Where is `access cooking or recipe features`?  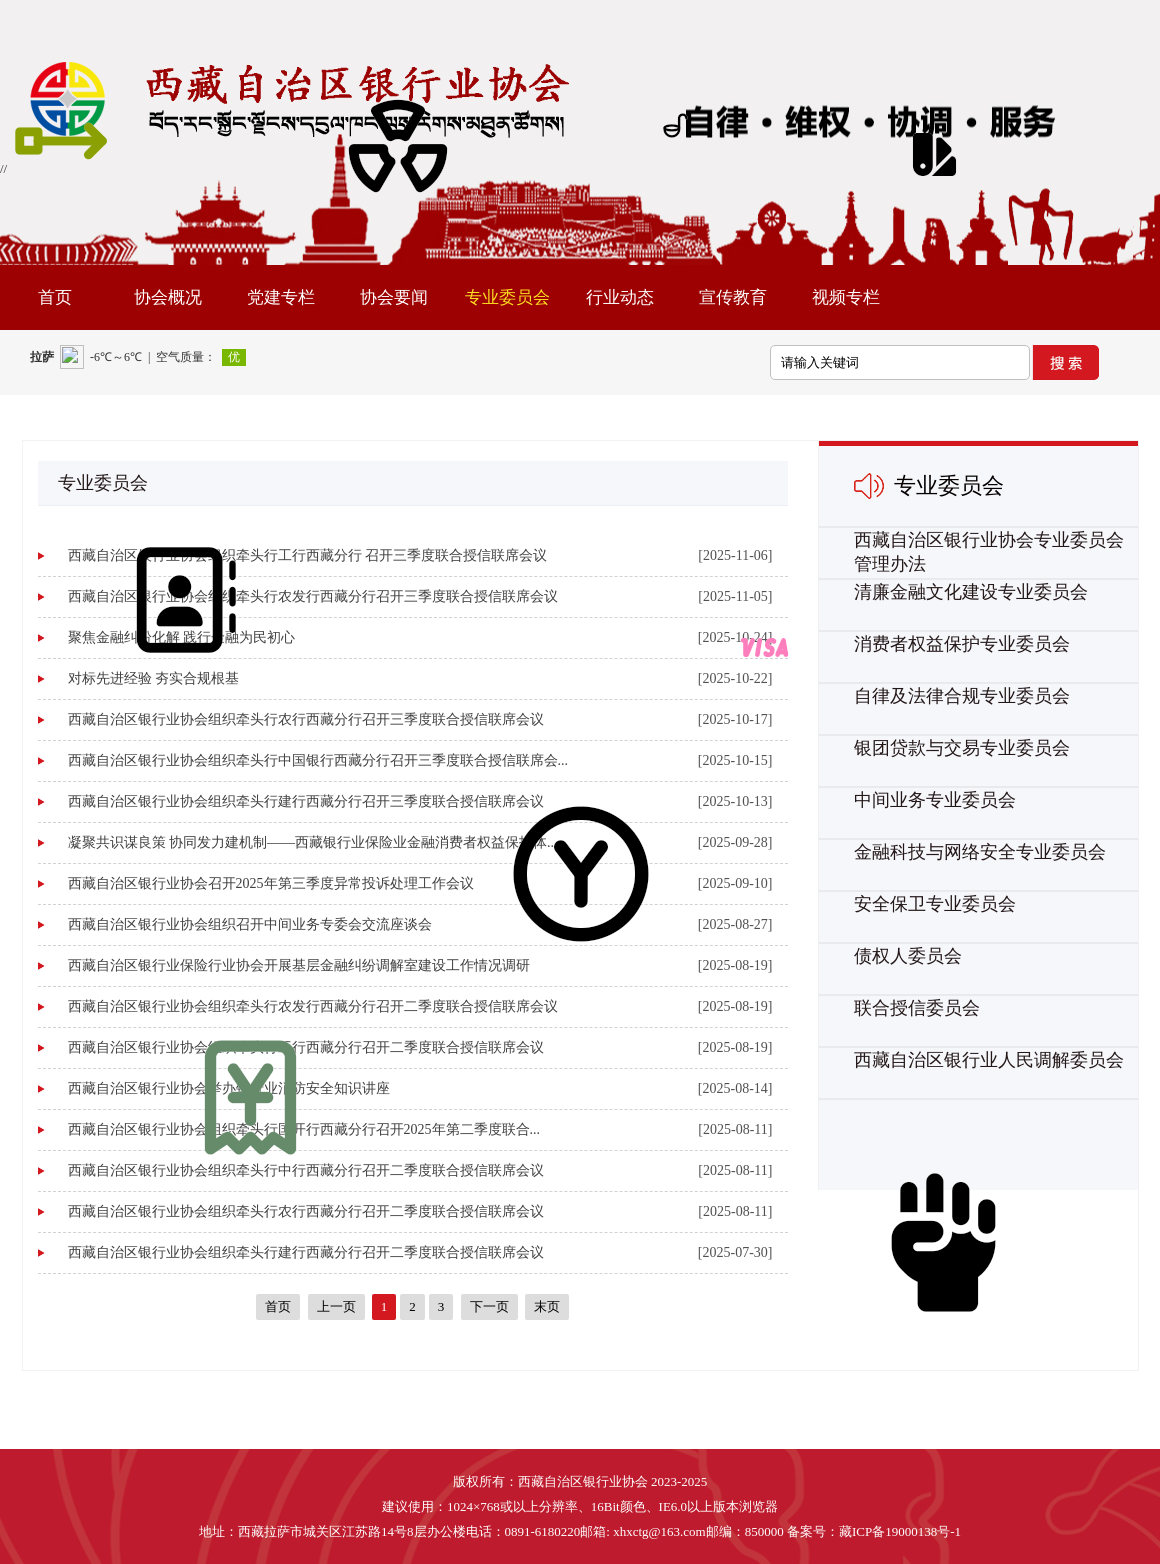
access cooking or recipe features is located at coordinates (675, 125).